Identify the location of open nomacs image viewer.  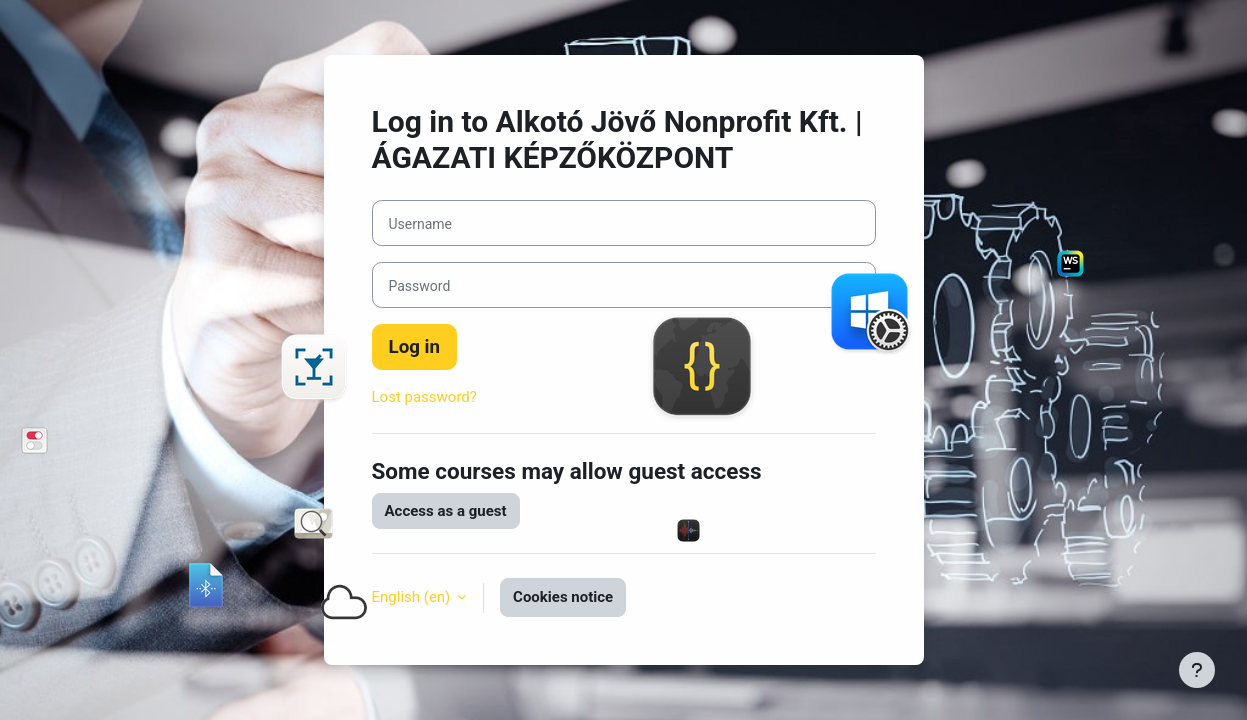
(314, 367).